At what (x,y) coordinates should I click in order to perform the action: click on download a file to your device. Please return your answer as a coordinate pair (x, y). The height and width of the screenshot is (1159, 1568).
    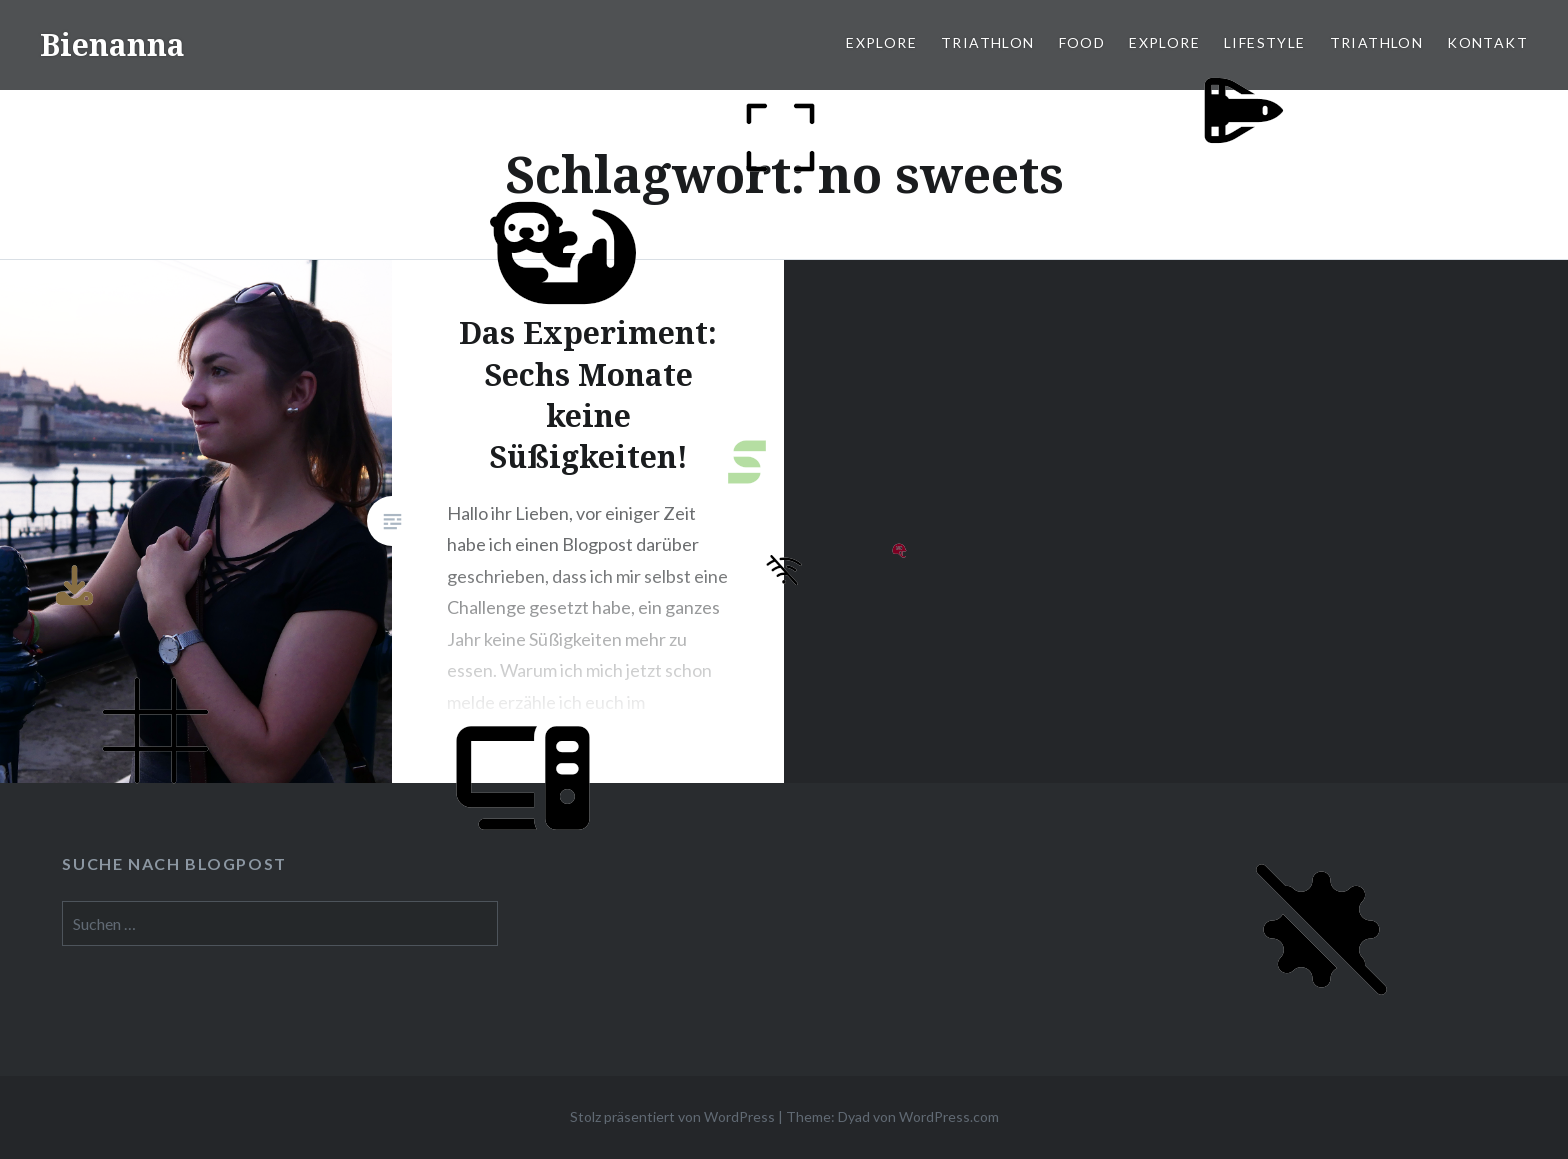
    Looking at the image, I should click on (74, 586).